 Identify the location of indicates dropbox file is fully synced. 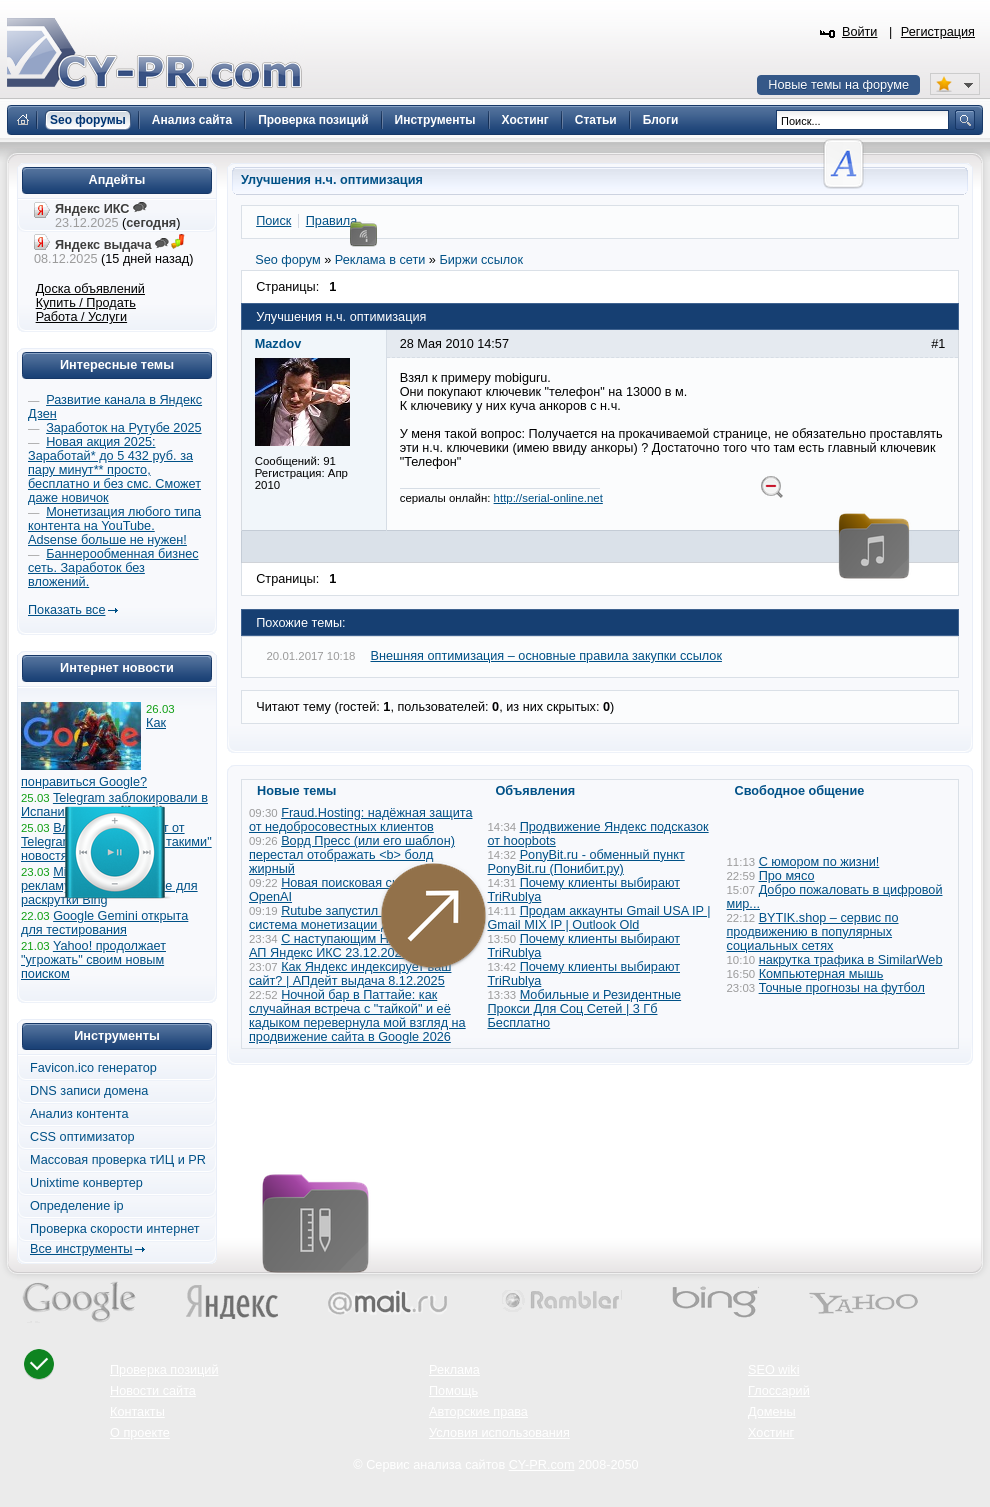
(39, 1364).